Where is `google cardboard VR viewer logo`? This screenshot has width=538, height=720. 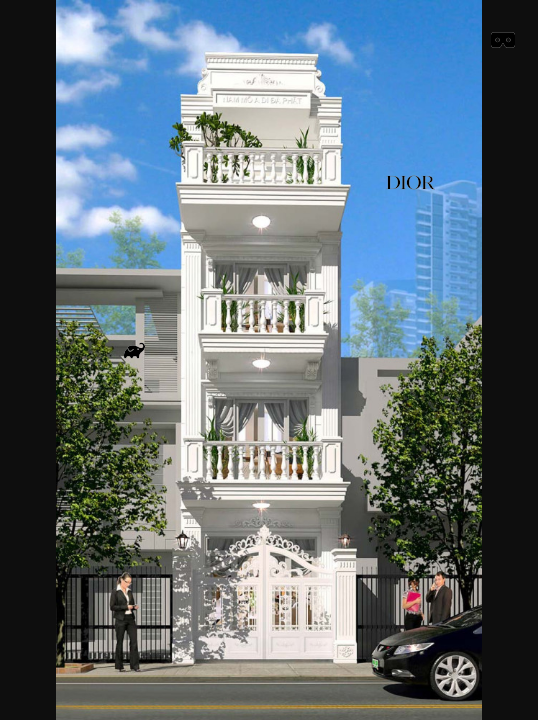
google cardboard VR viewer logo is located at coordinates (503, 40).